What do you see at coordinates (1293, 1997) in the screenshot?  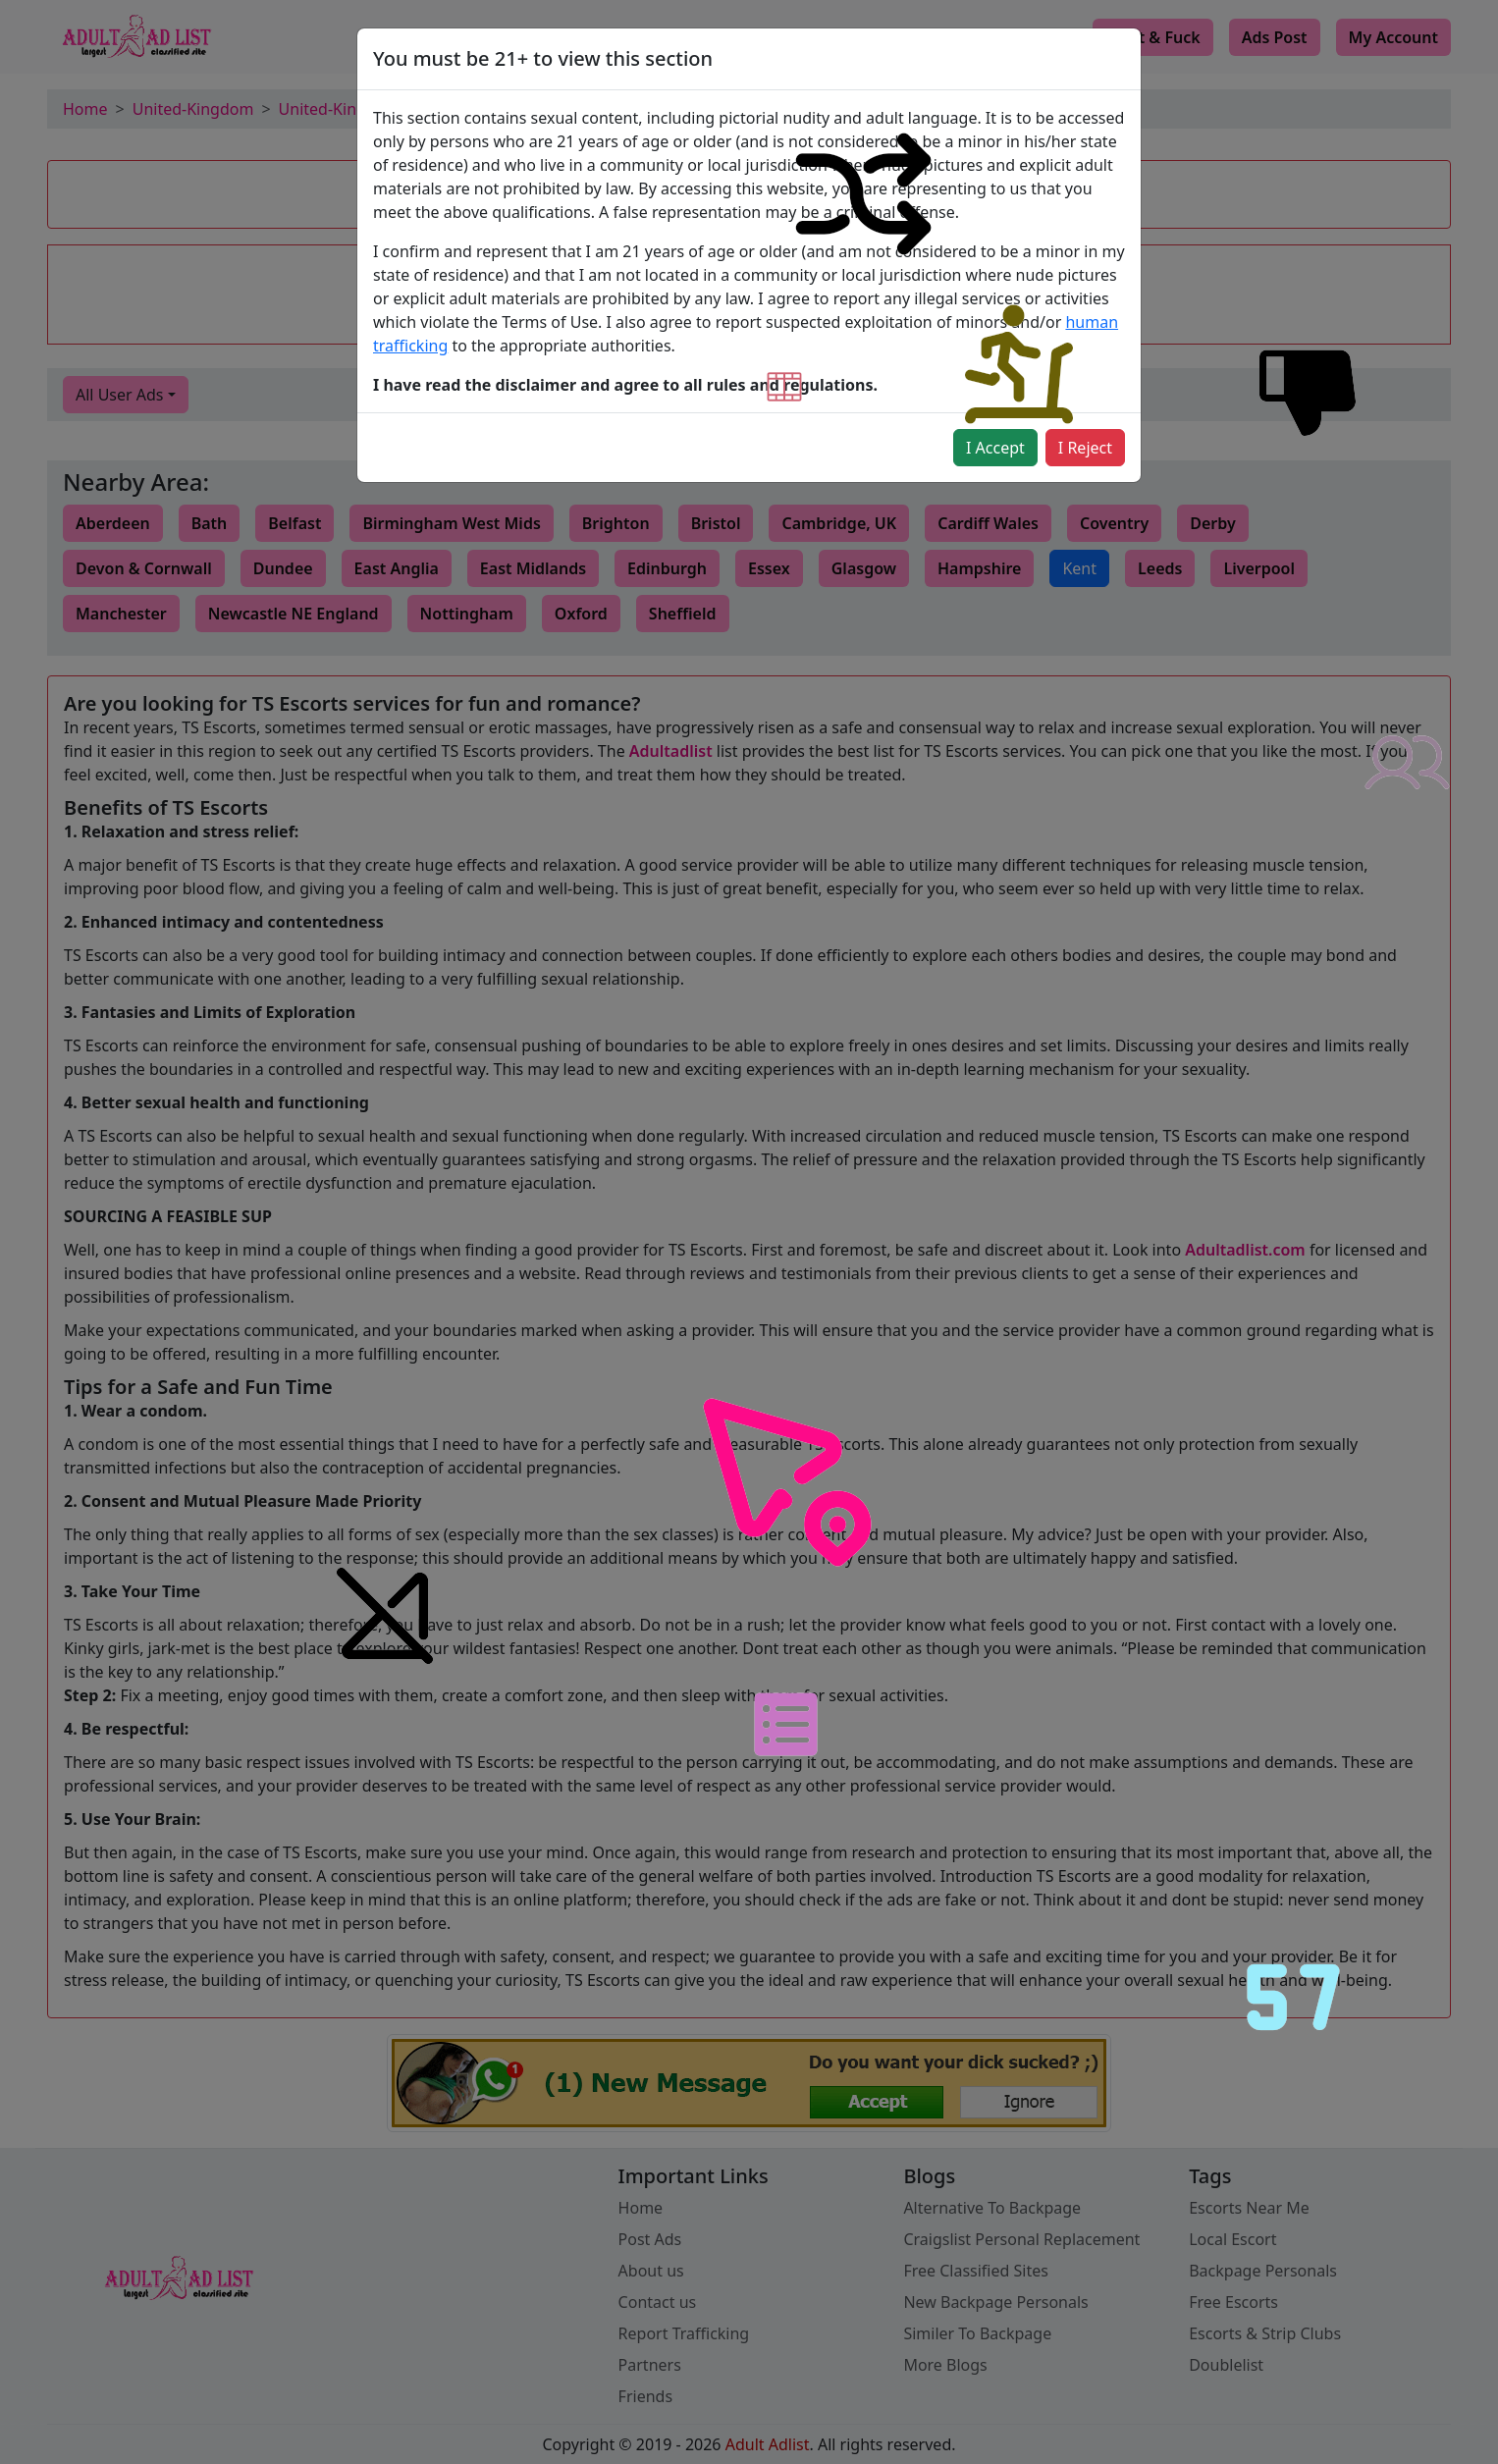 I see `indicates item number 57 in a list or sequence` at bounding box center [1293, 1997].